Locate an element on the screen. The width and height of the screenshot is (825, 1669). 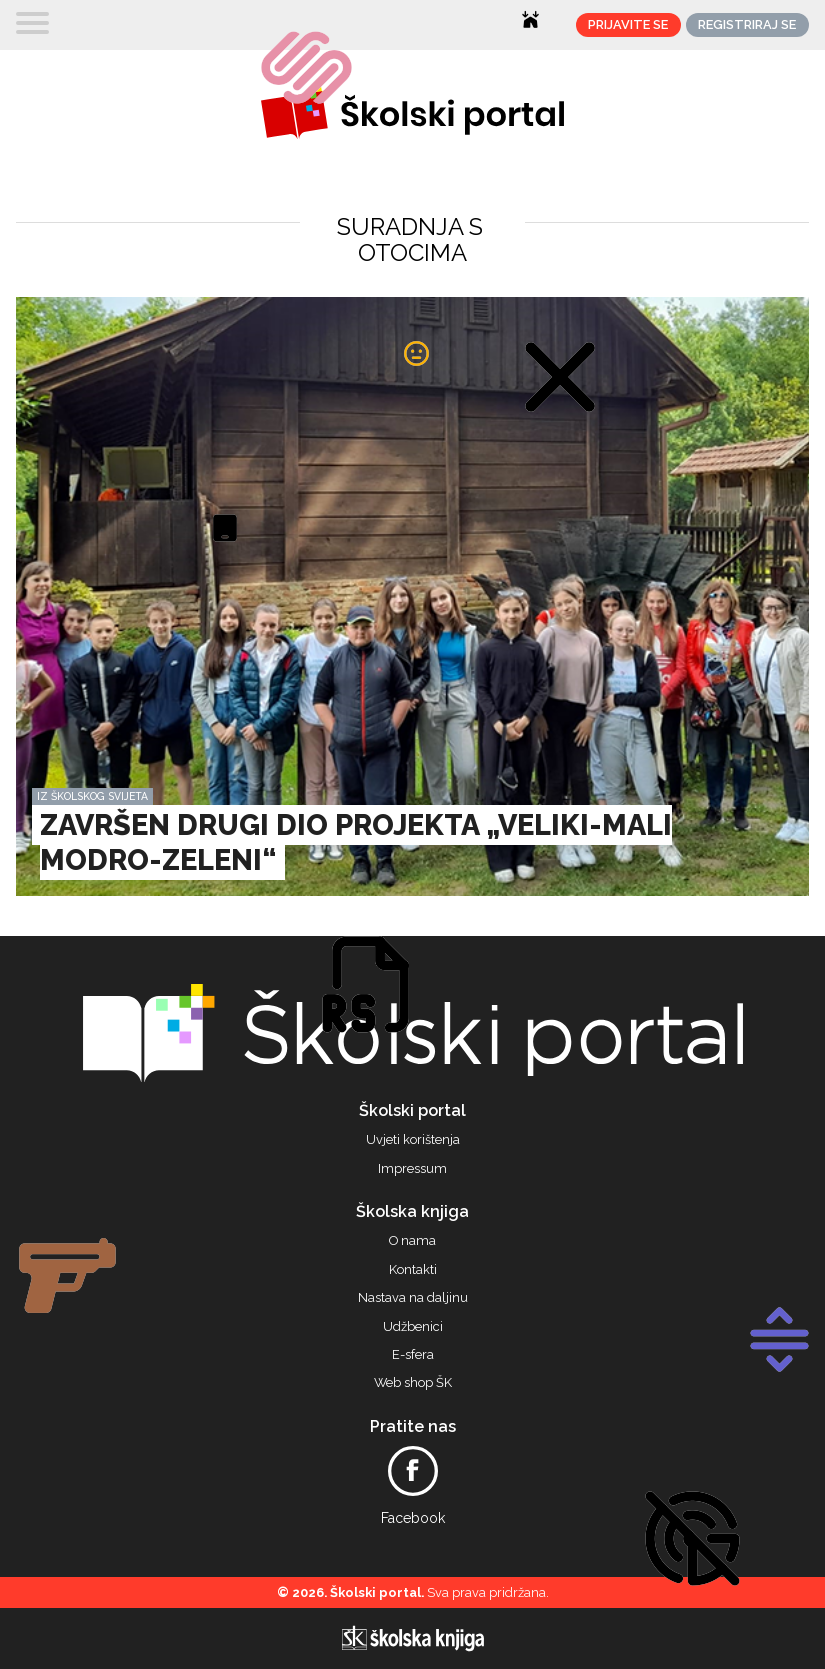
rust source code file is located at coordinates (370, 984).